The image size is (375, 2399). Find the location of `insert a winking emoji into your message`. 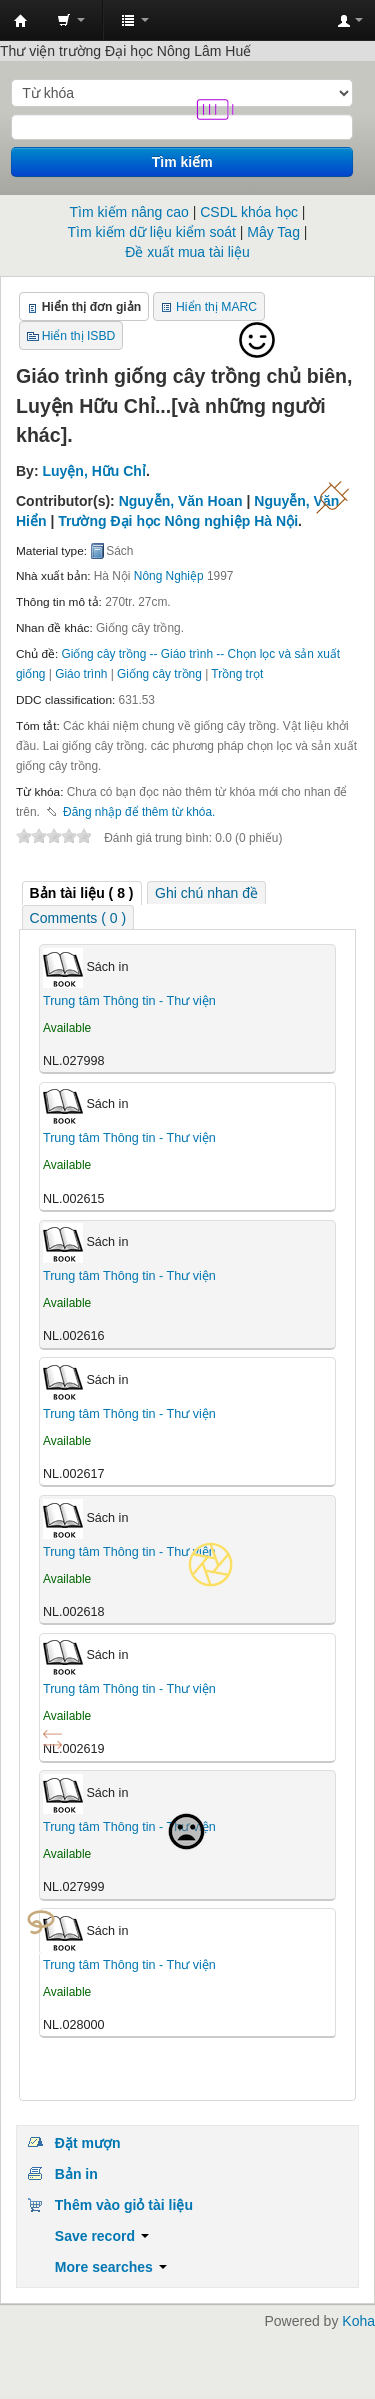

insert a winking emoji into your message is located at coordinates (257, 340).